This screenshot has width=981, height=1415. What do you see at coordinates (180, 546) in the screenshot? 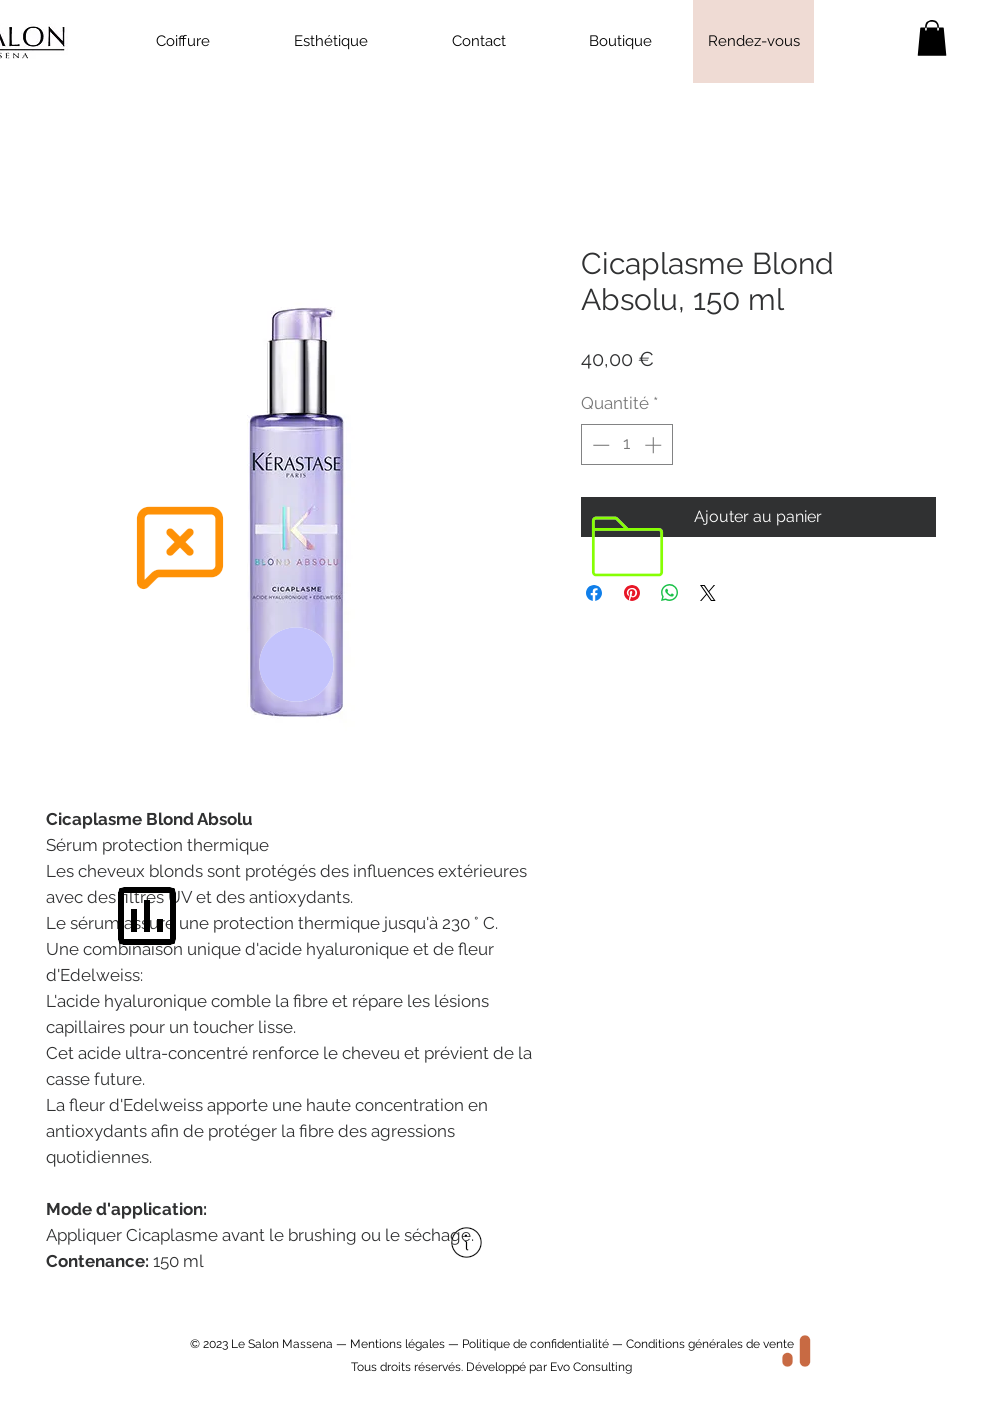
I see `delete a message or conversation` at bounding box center [180, 546].